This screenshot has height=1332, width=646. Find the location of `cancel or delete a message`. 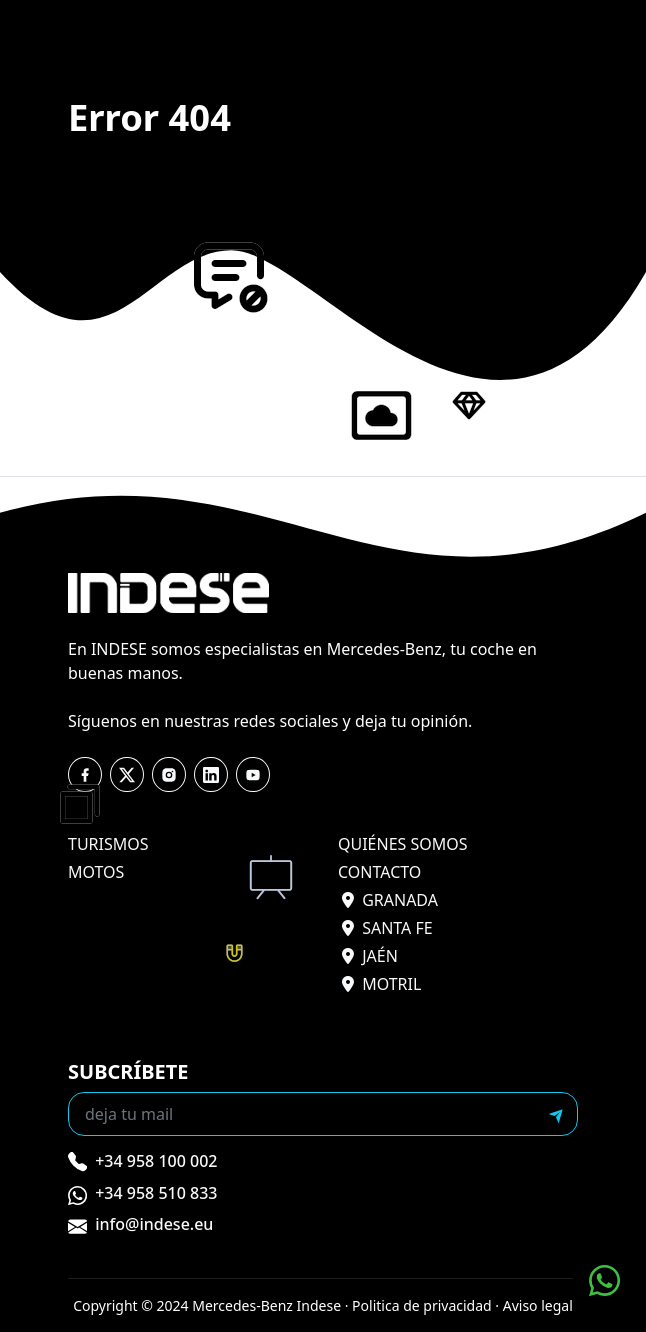

cancel or delete a message is located at coordinates (229, 274).